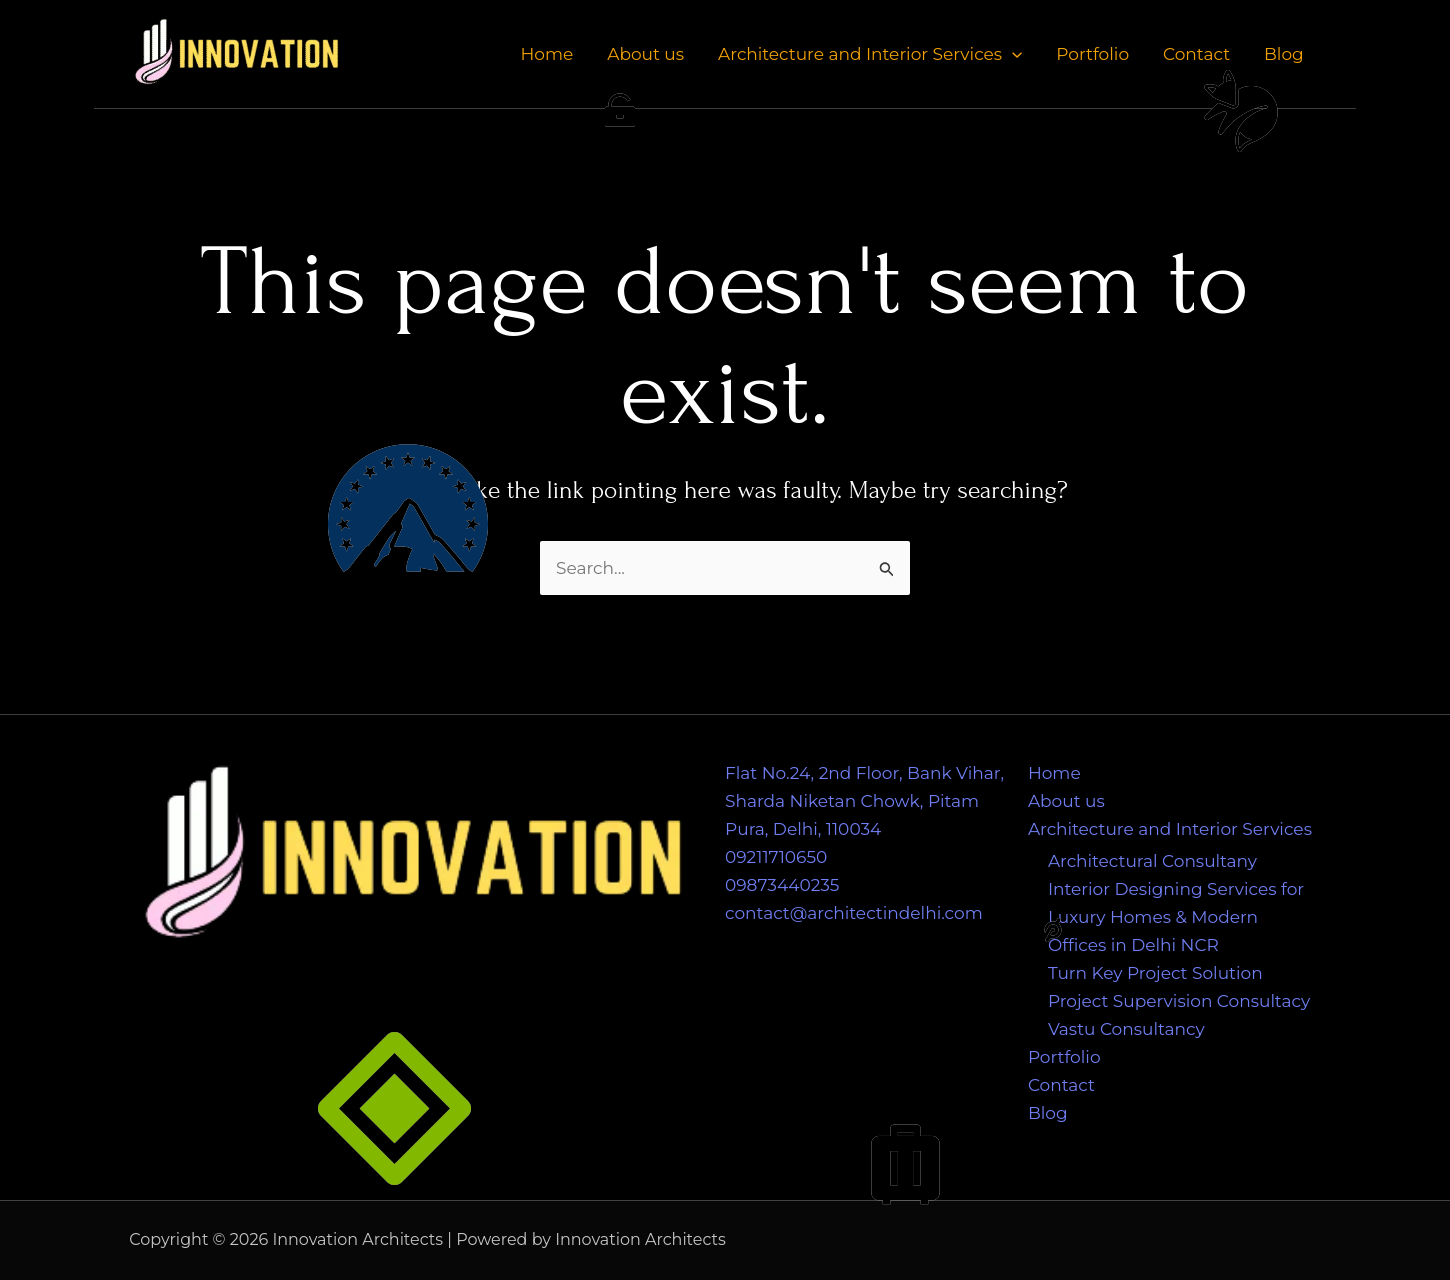 This screenshot has height=1280, width=1450. I want to click on unlock a secured item or account, so click(620, 110).